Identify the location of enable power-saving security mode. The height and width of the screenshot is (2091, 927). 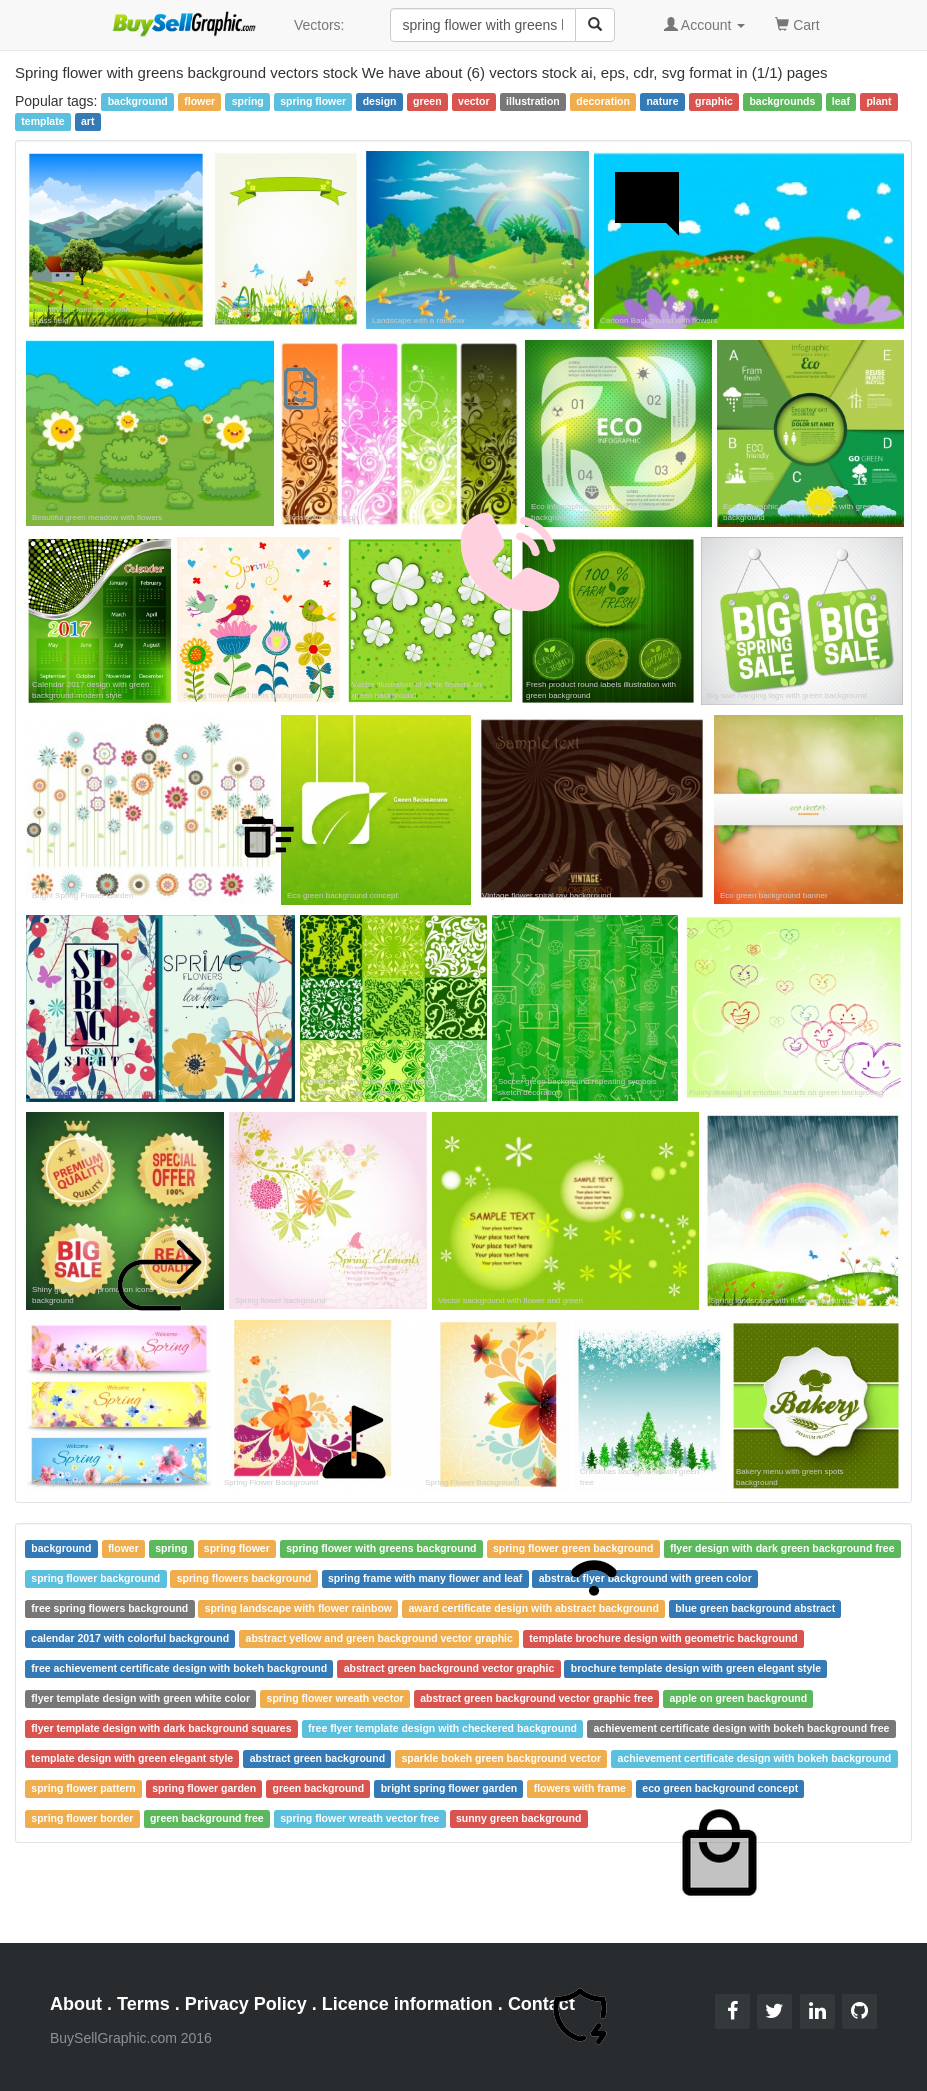
(580, 2015).